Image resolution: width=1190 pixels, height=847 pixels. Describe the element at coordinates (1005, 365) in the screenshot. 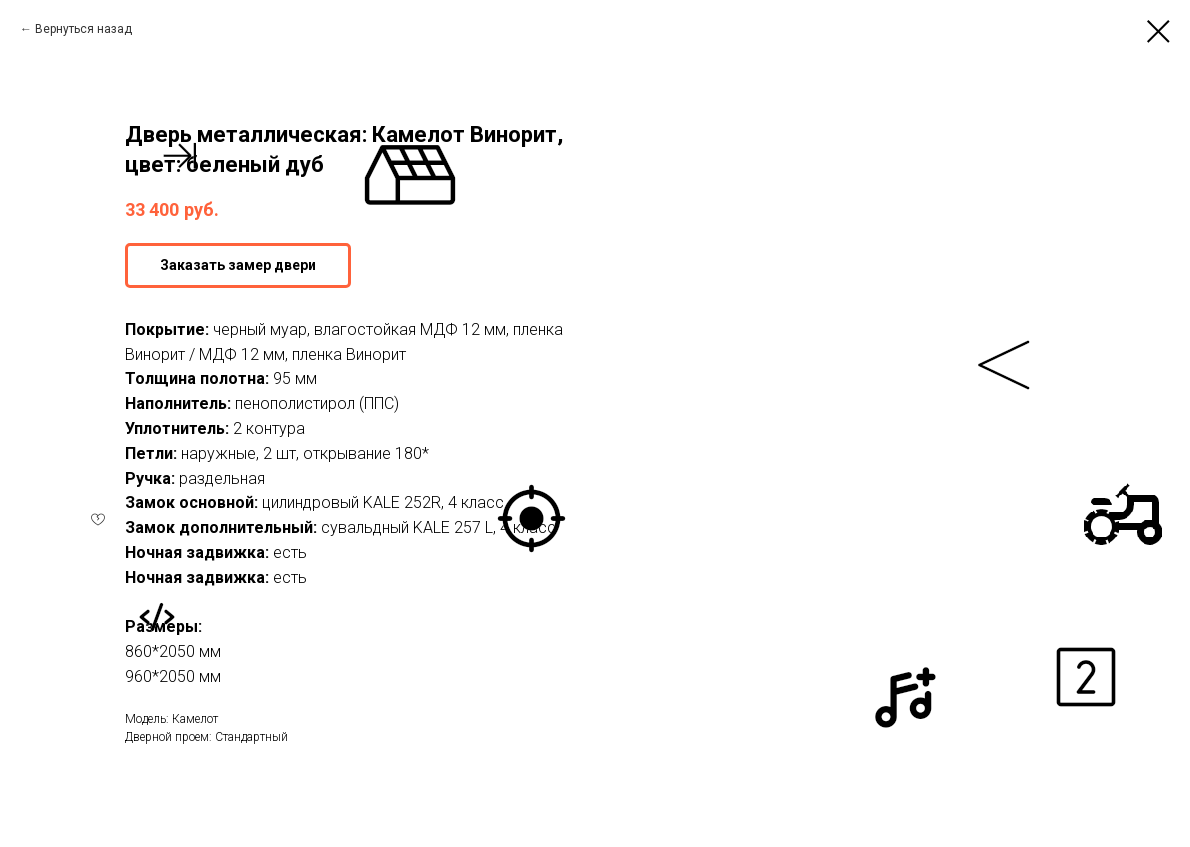

I see `go back to the previous screen` at that location.